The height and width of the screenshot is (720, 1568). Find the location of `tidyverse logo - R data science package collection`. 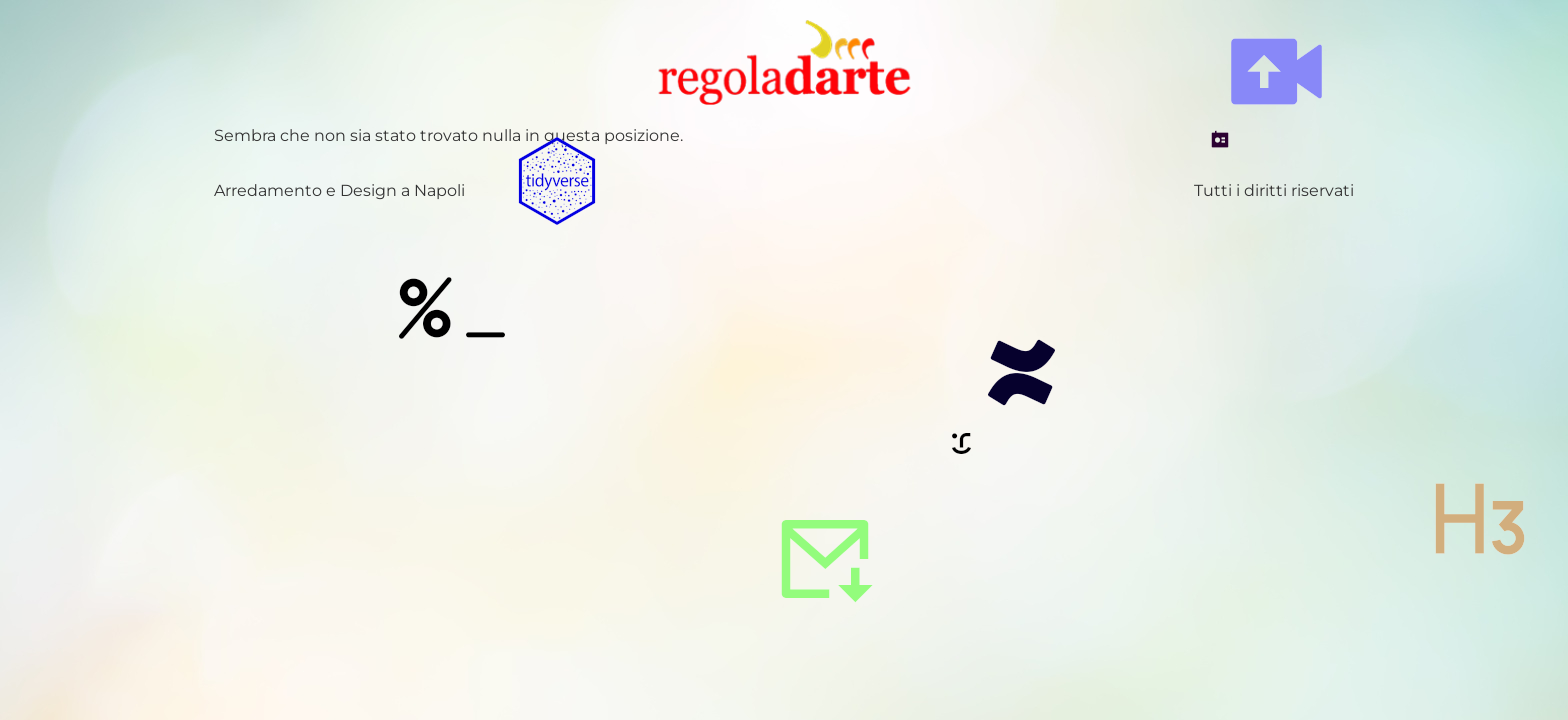

tidyverse logo - R data science package collection is located at coordinates (557, 181).